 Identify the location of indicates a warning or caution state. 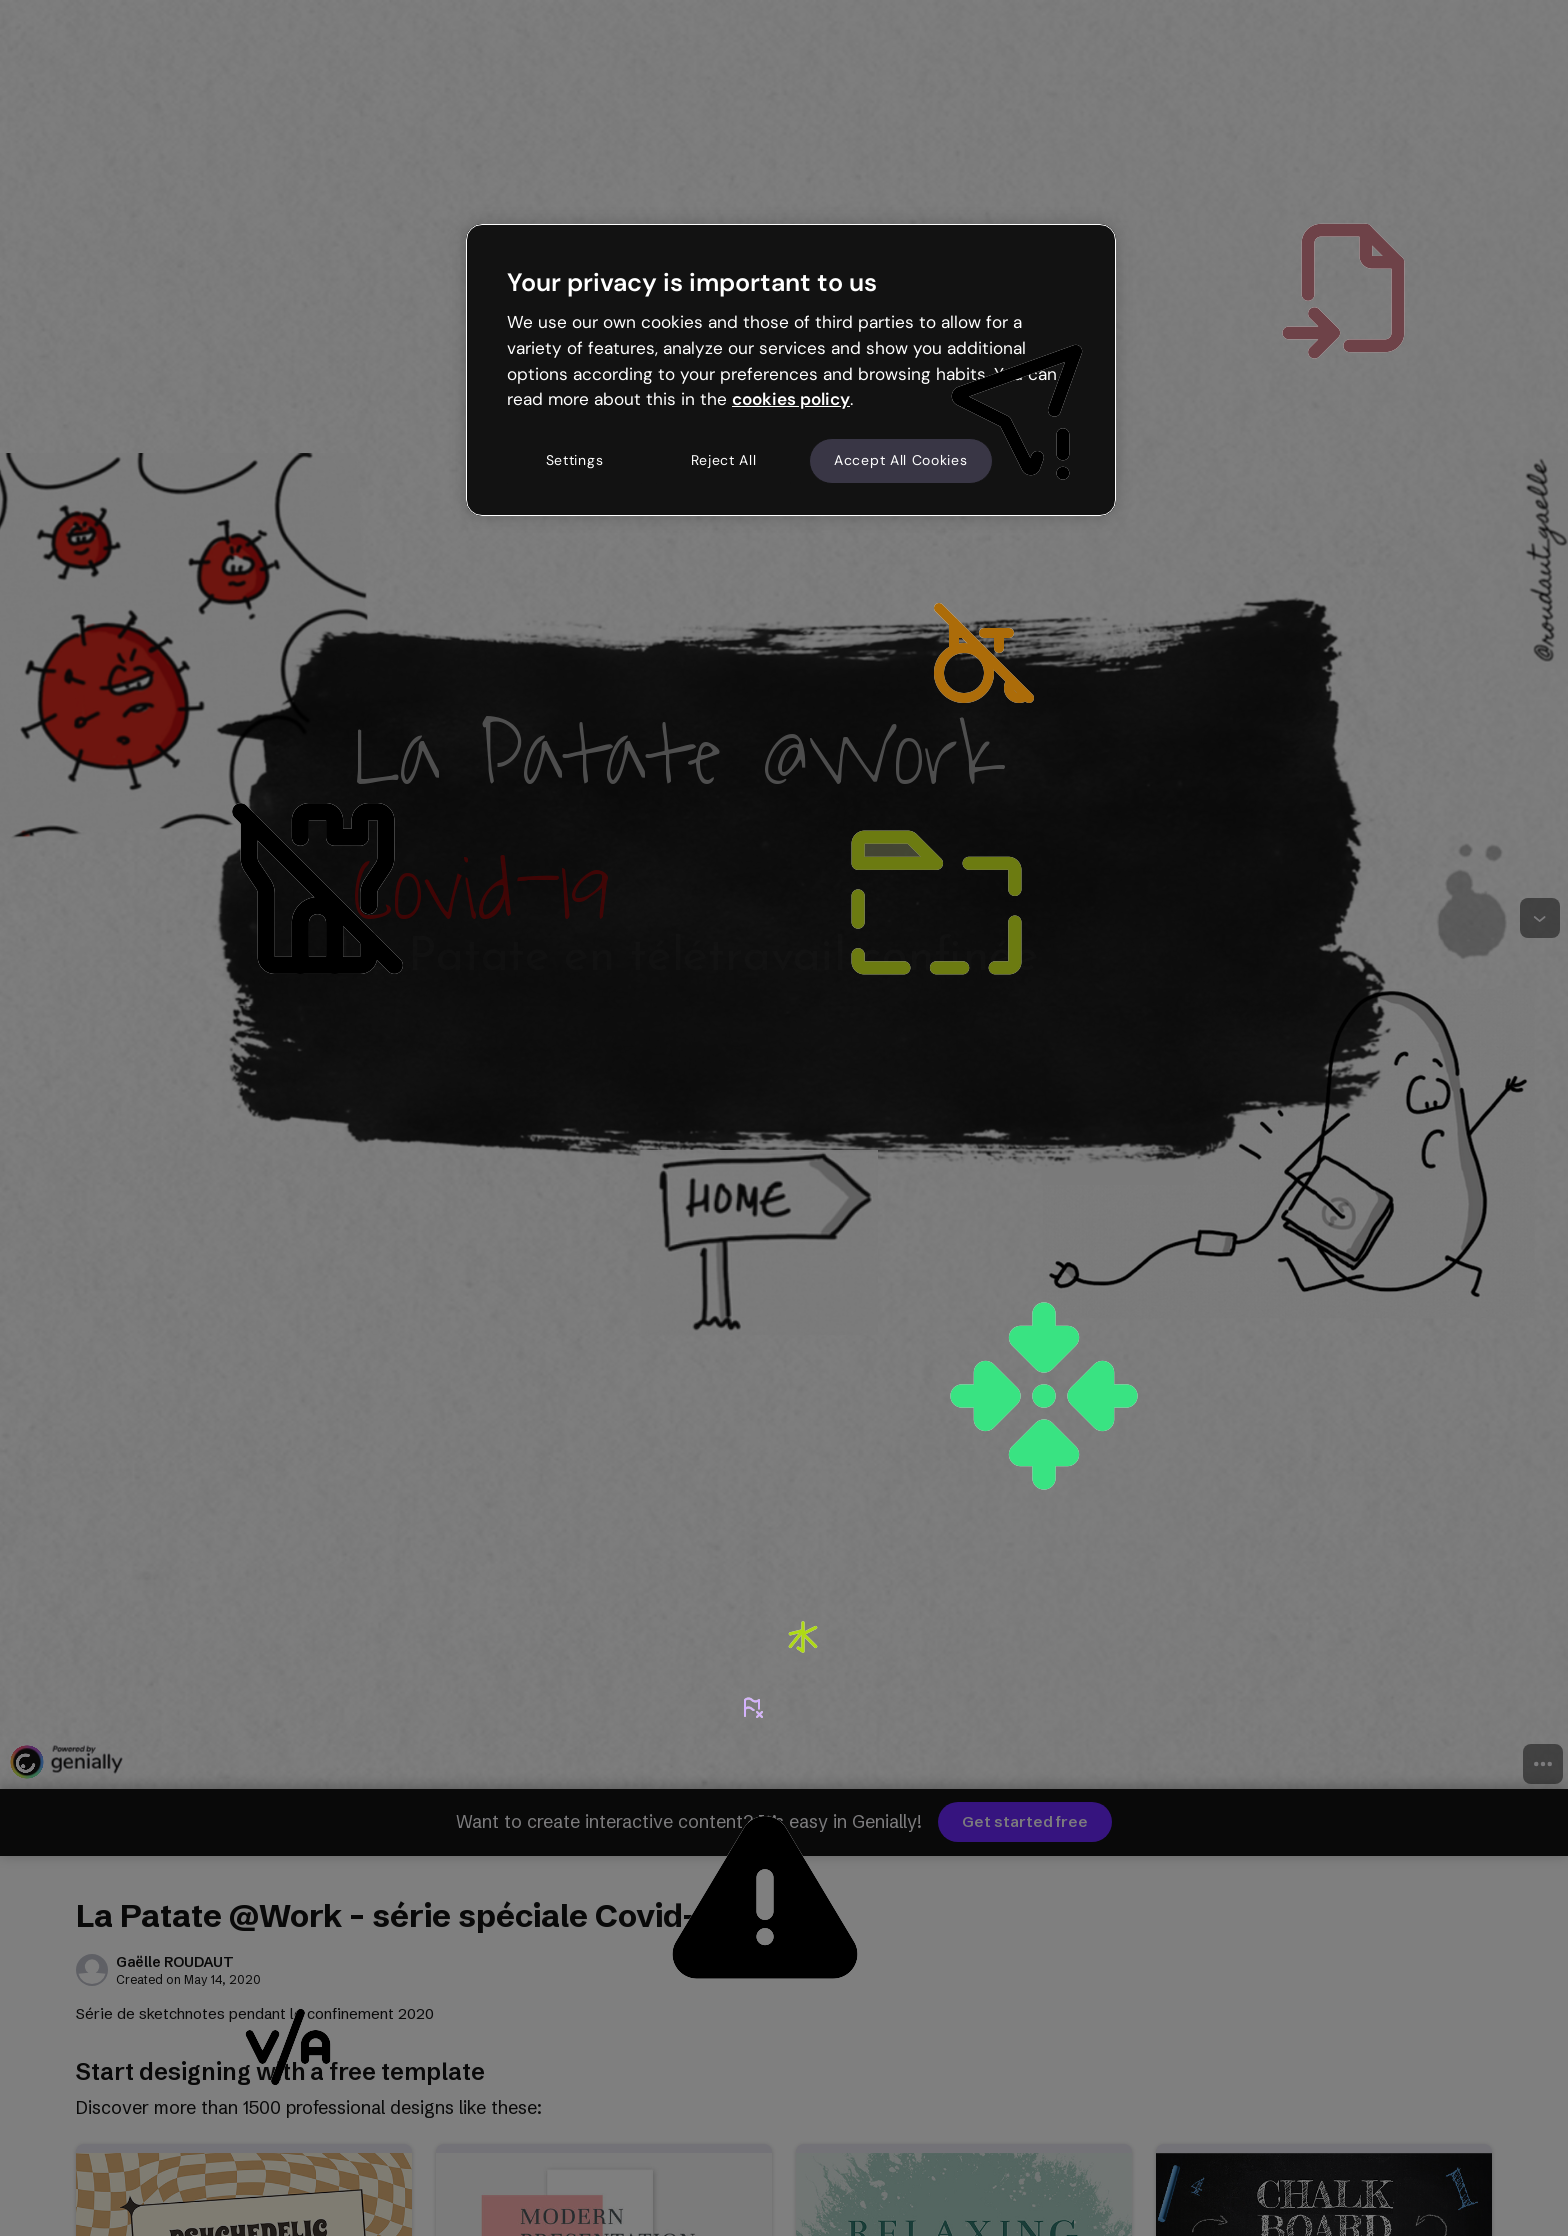
(765, 1903).